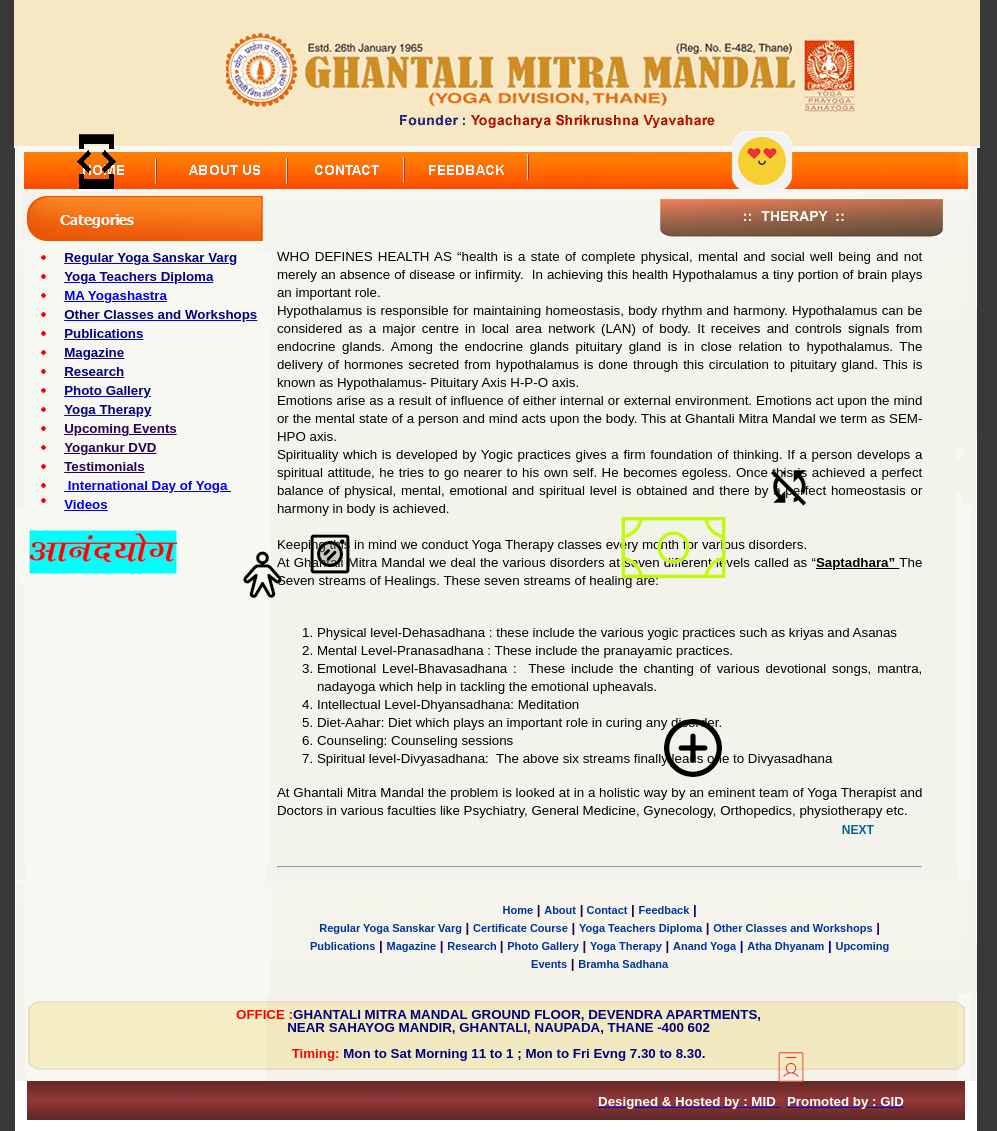 The width and height of the screenshot is (997, 1131). What do you see at coordinates (789, 486) in the screenshot?
I see `sync is currently disabled` at bounding box center [789, 486].